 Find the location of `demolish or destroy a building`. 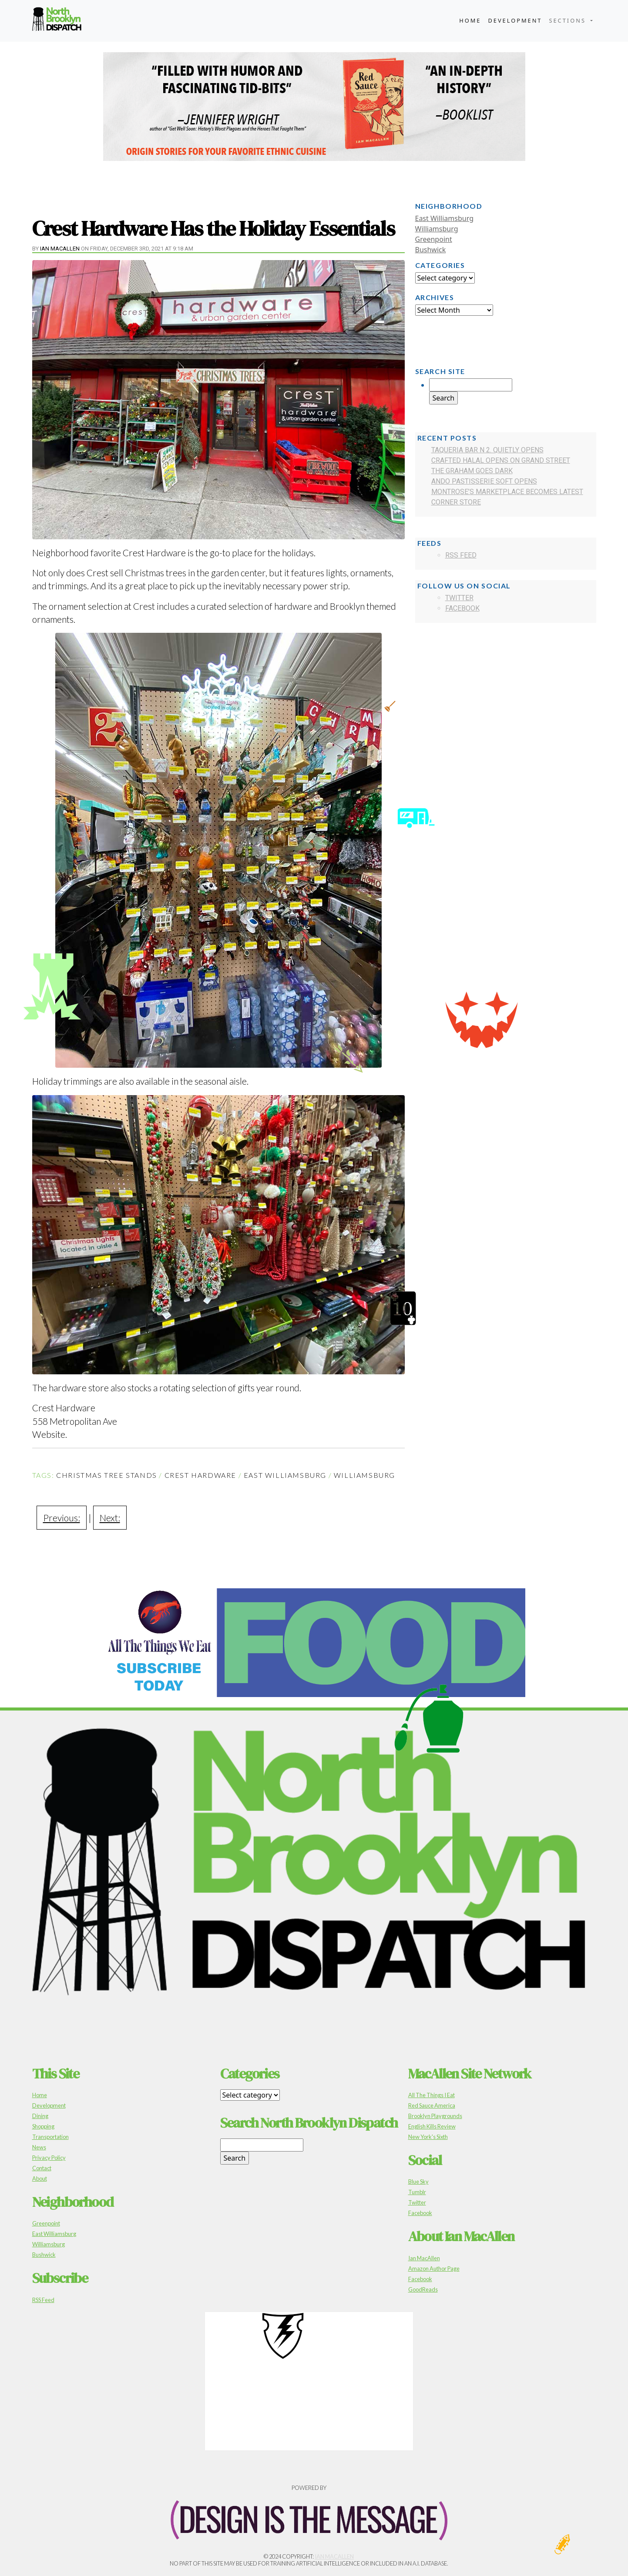

demolish or destroy a building is located at coordinates (52, 986).